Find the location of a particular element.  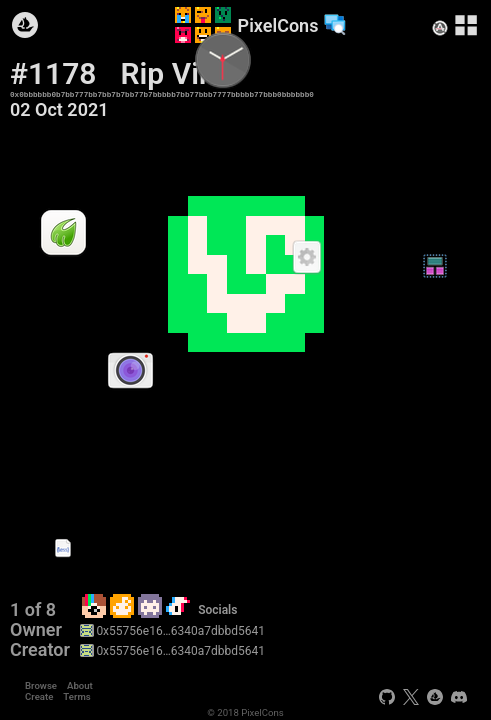

a desktop application shortcut file is located at coordinates (307, 257).